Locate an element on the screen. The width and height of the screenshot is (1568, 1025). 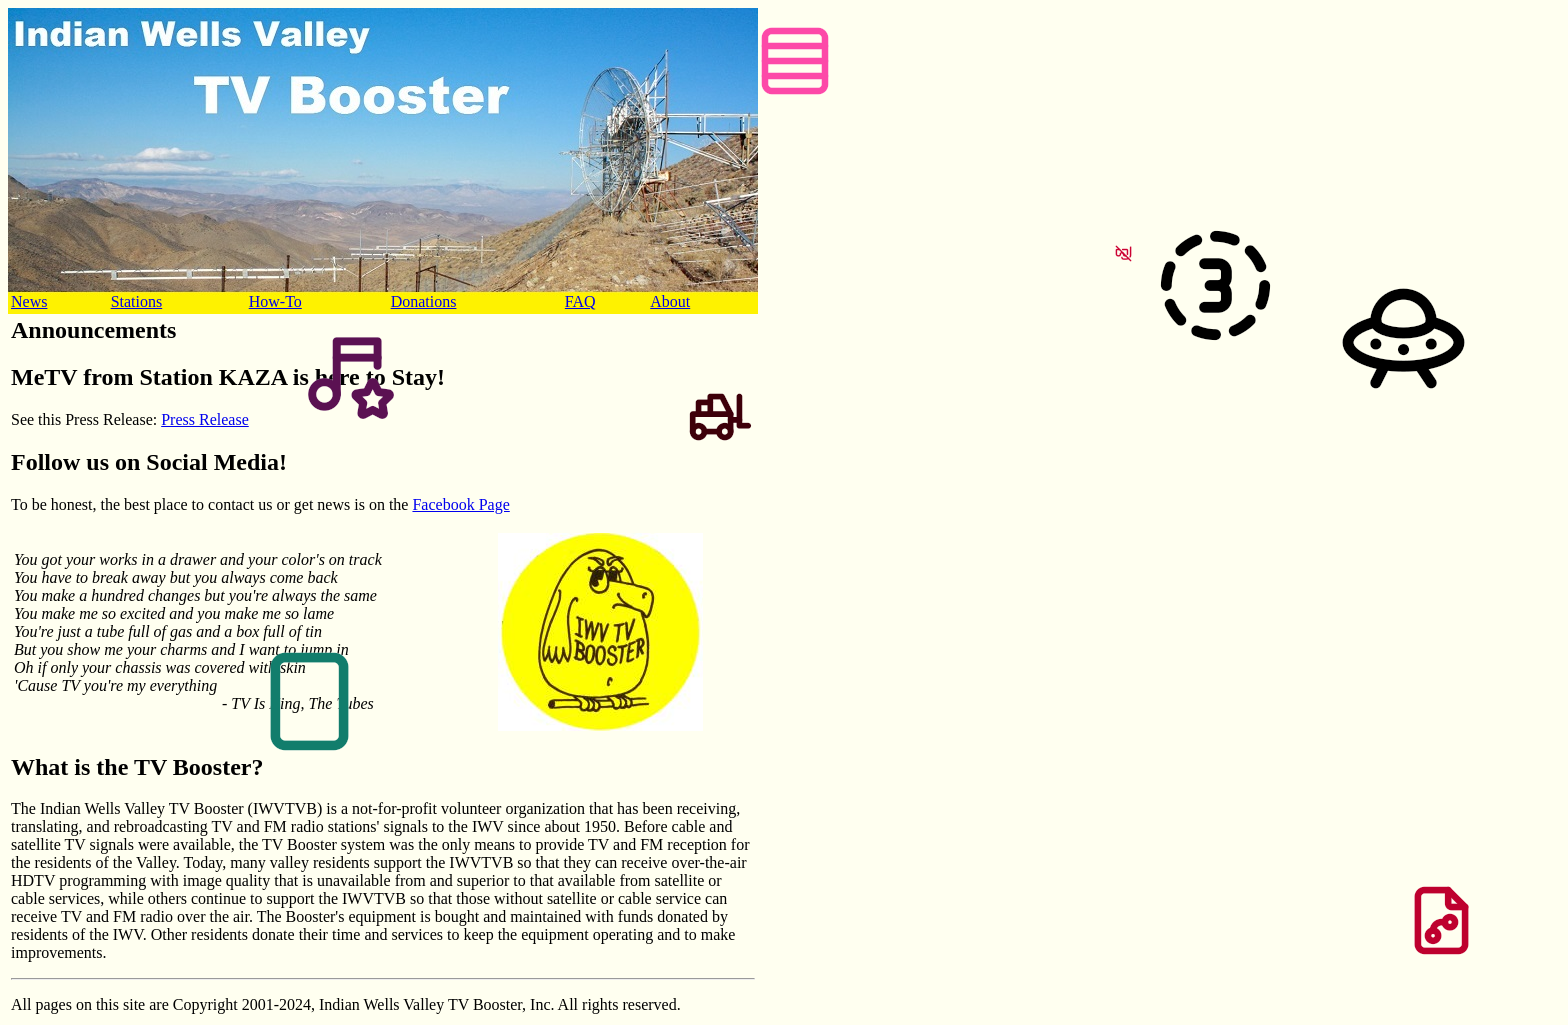
access sci-fi or space-themed content is located at coordinates (1403, 338).